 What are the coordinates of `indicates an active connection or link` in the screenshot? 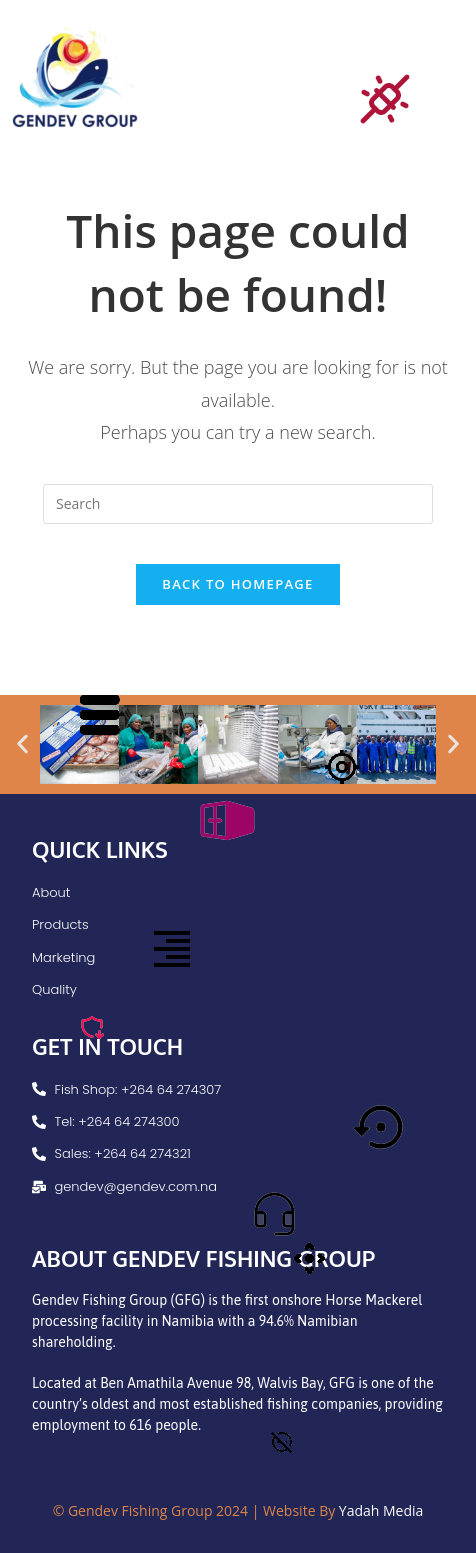 It's located at (385, 99).